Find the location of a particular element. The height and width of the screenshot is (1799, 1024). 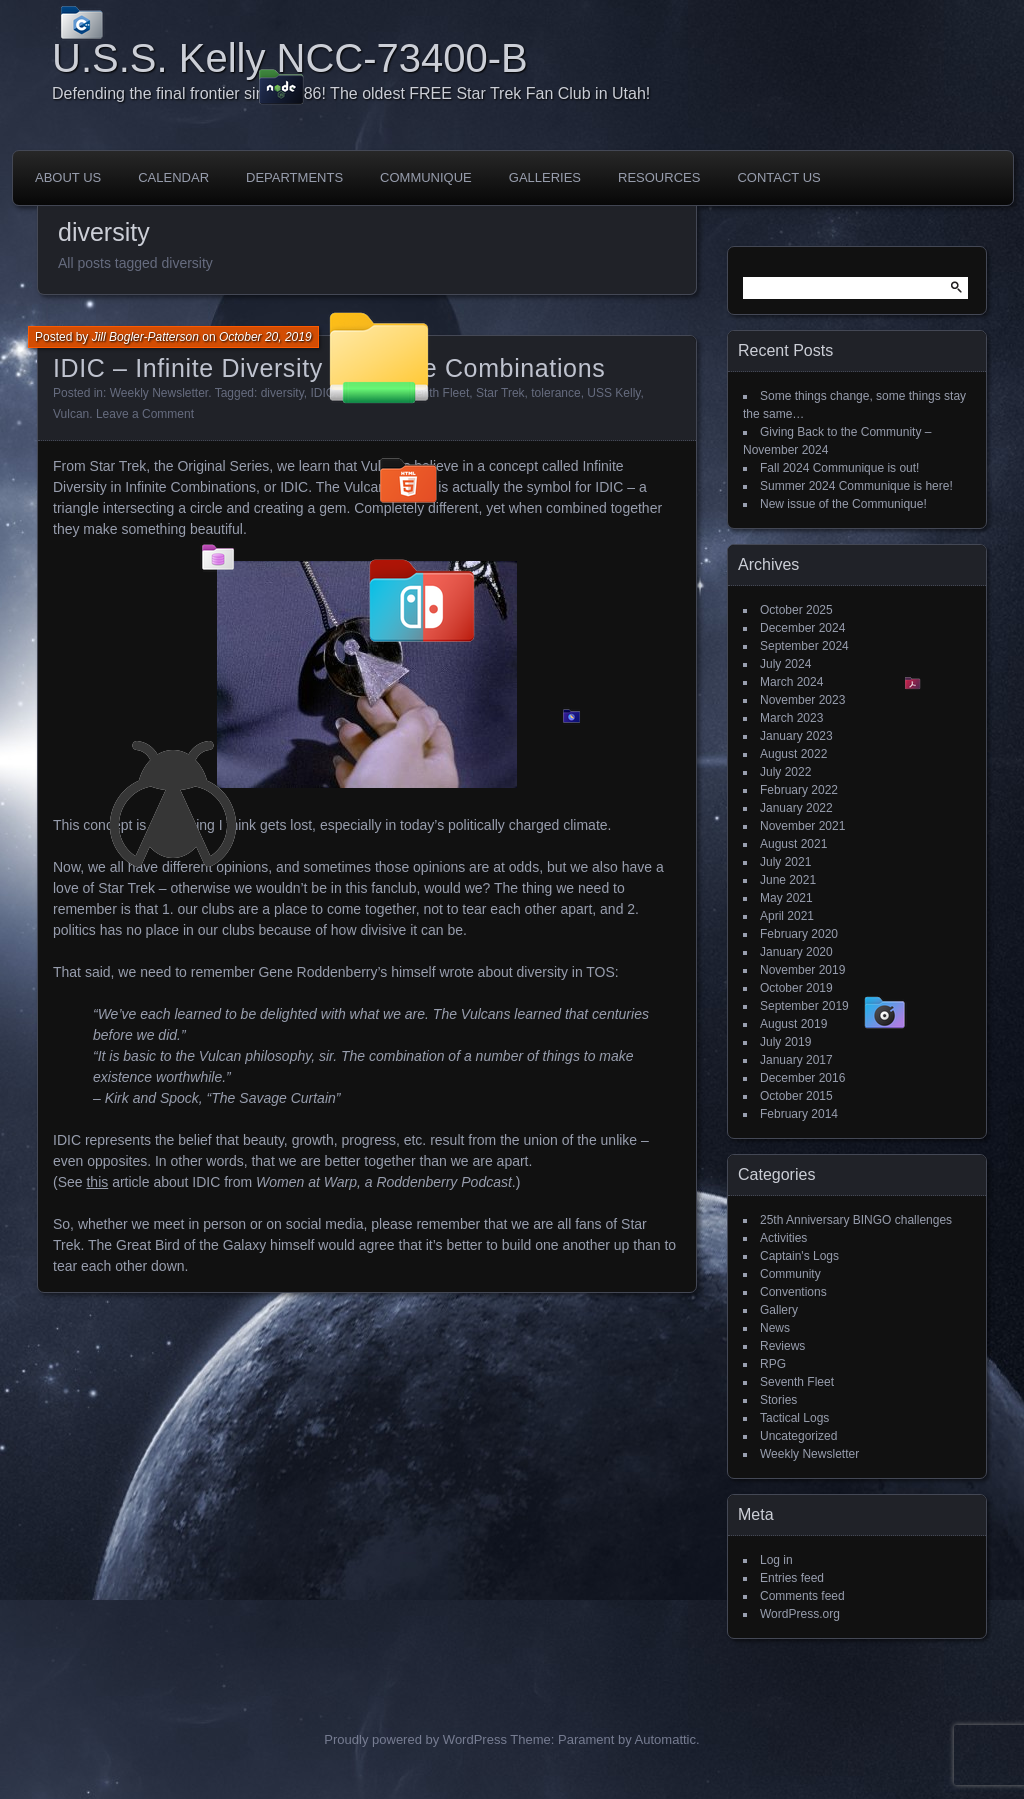

open folder containing C++ project files is located at coordinates (81, 23).